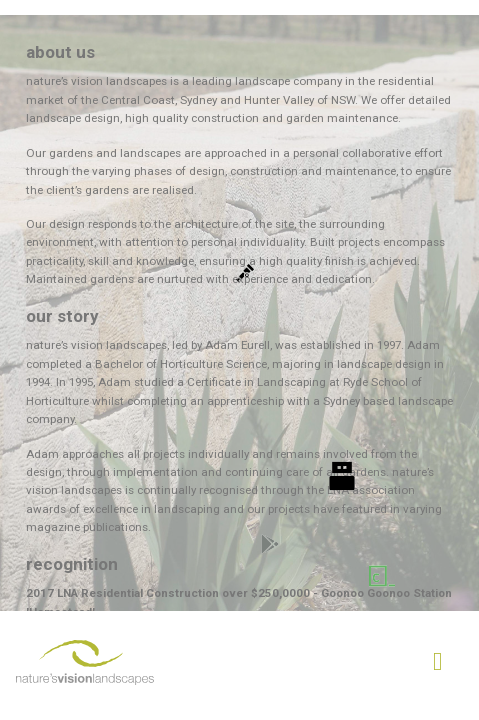  I want to click on opentelemetry logo, so click(245, 273).